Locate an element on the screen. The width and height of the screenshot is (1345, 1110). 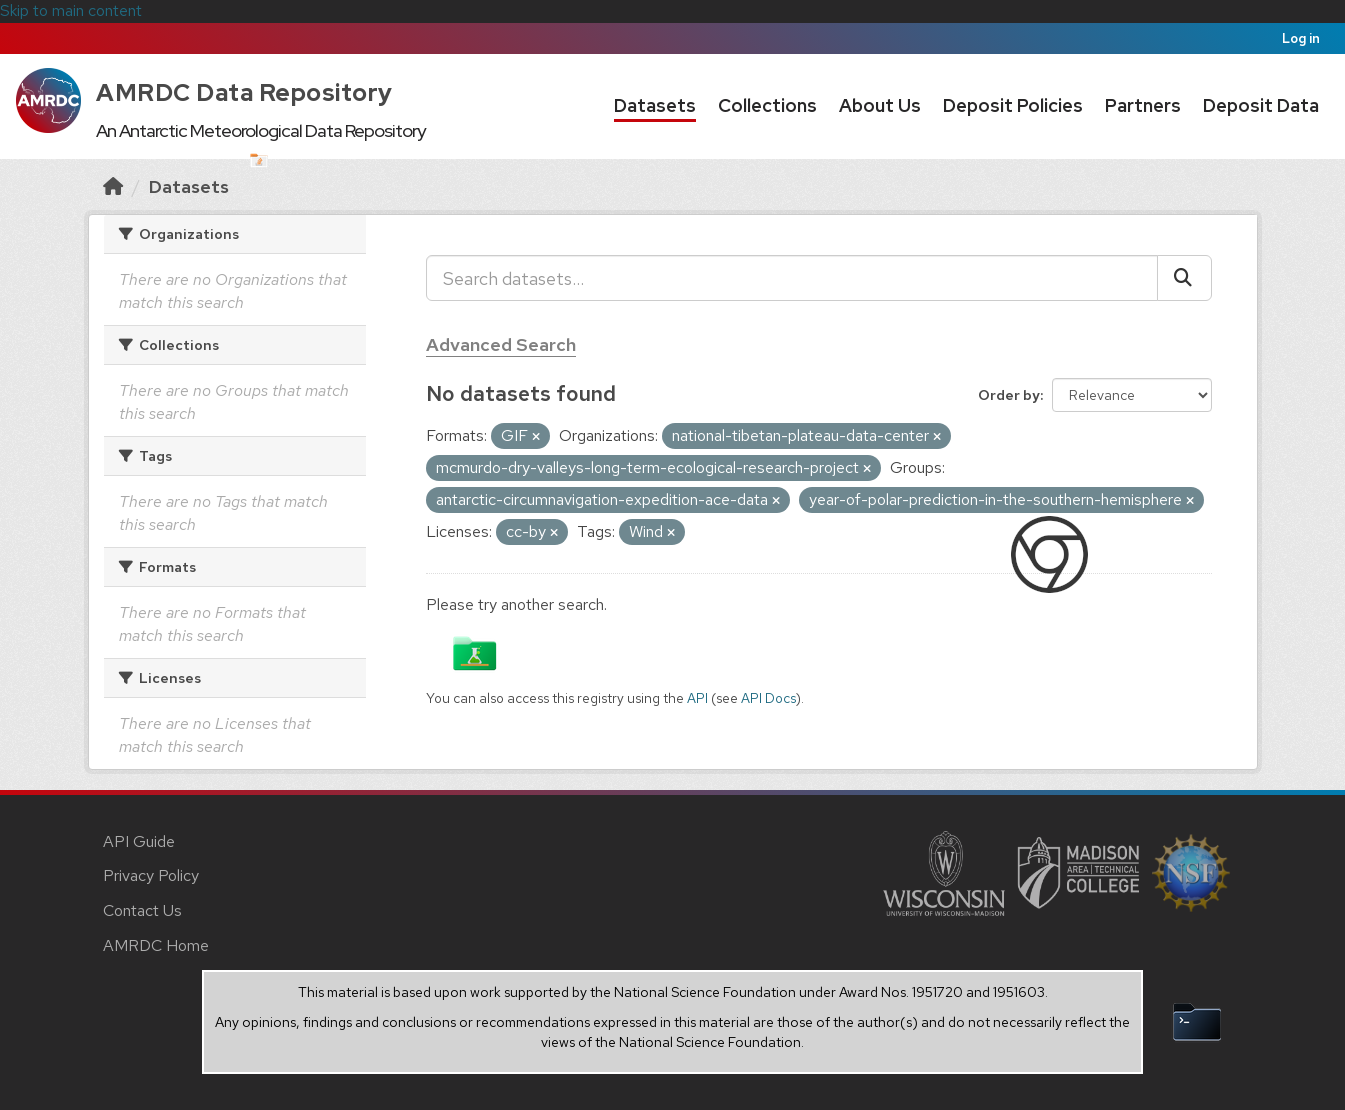
open chemistry course materials folder is located at coordinates (474, 654).